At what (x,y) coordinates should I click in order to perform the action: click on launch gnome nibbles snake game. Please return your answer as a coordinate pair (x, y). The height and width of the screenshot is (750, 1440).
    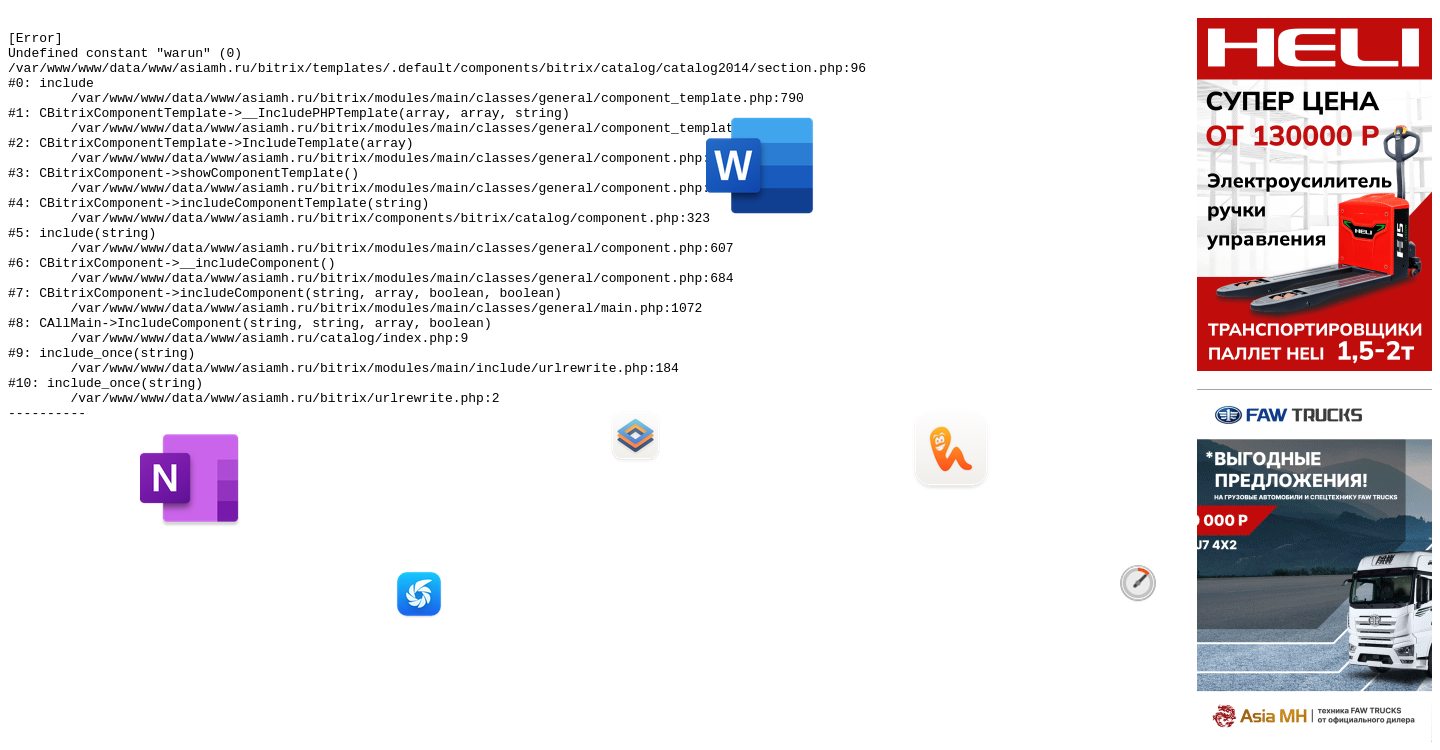
    Looking at the image, I should click on (951, 449).